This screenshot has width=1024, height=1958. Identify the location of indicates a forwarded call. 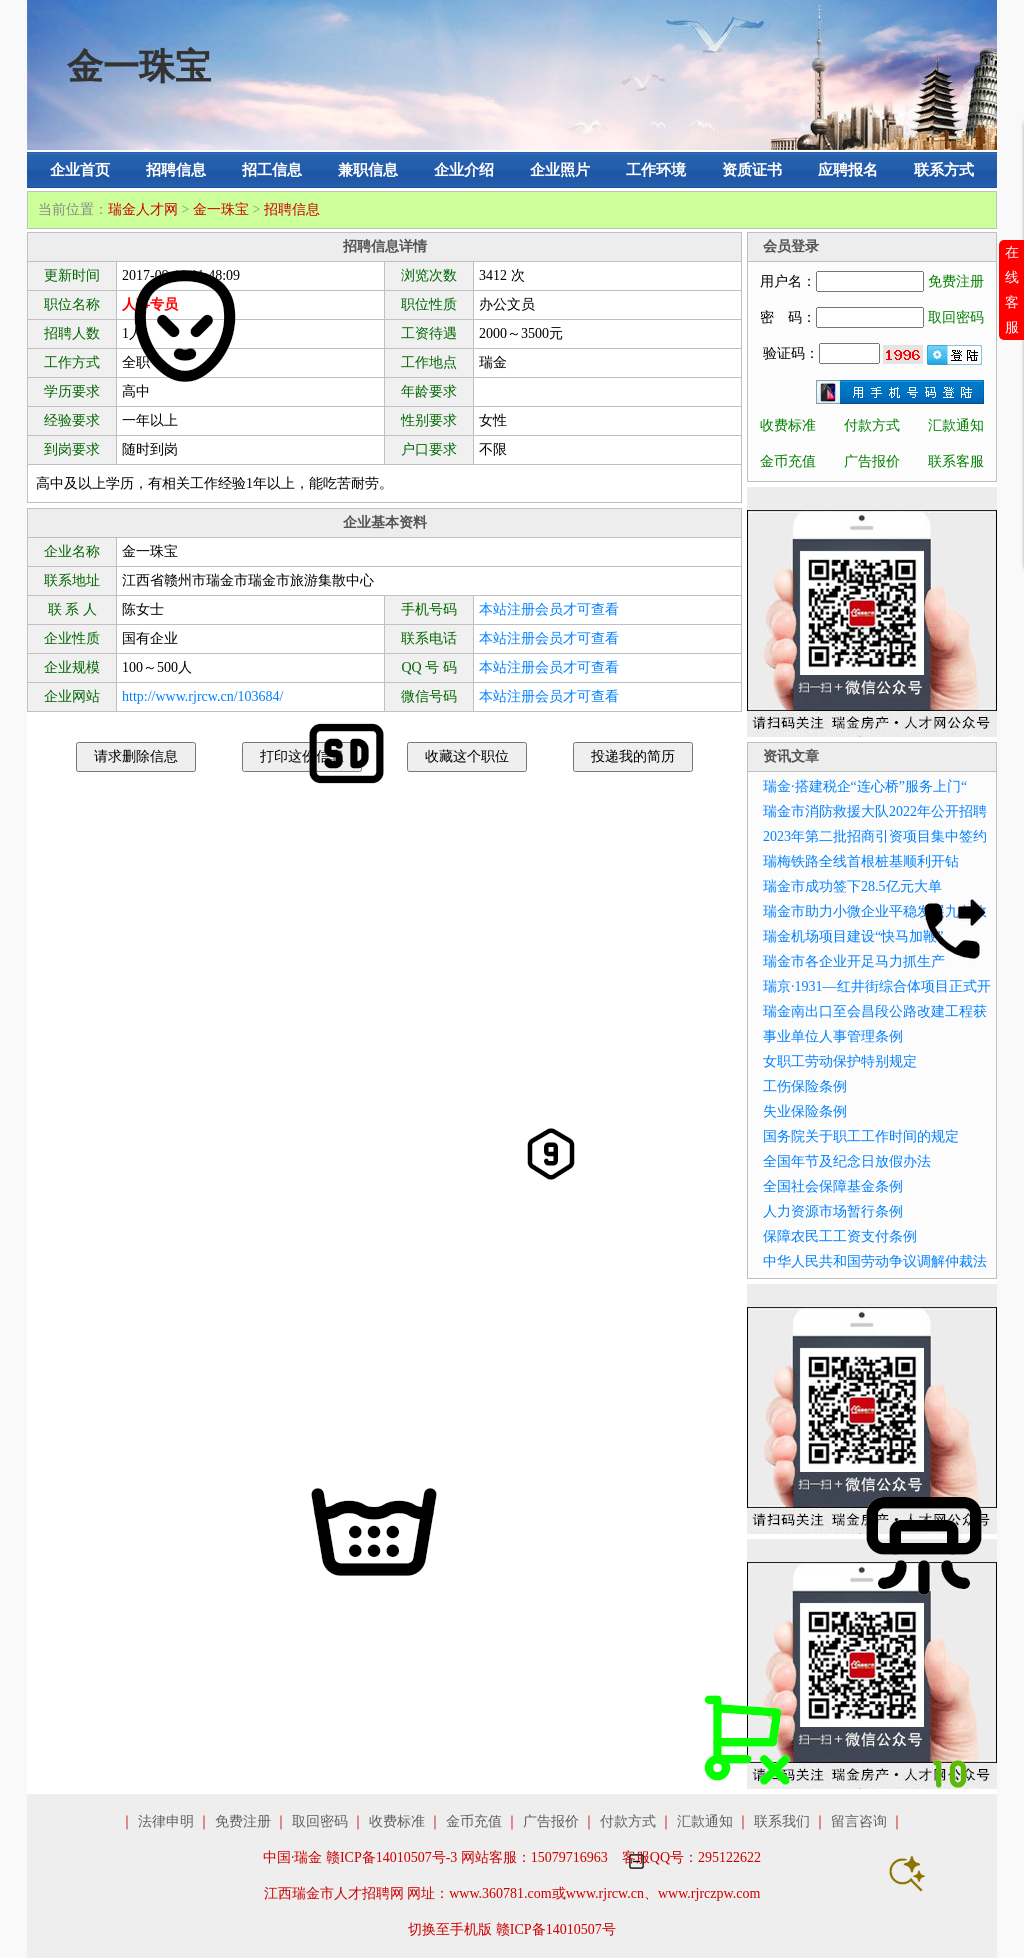
(952, 931).